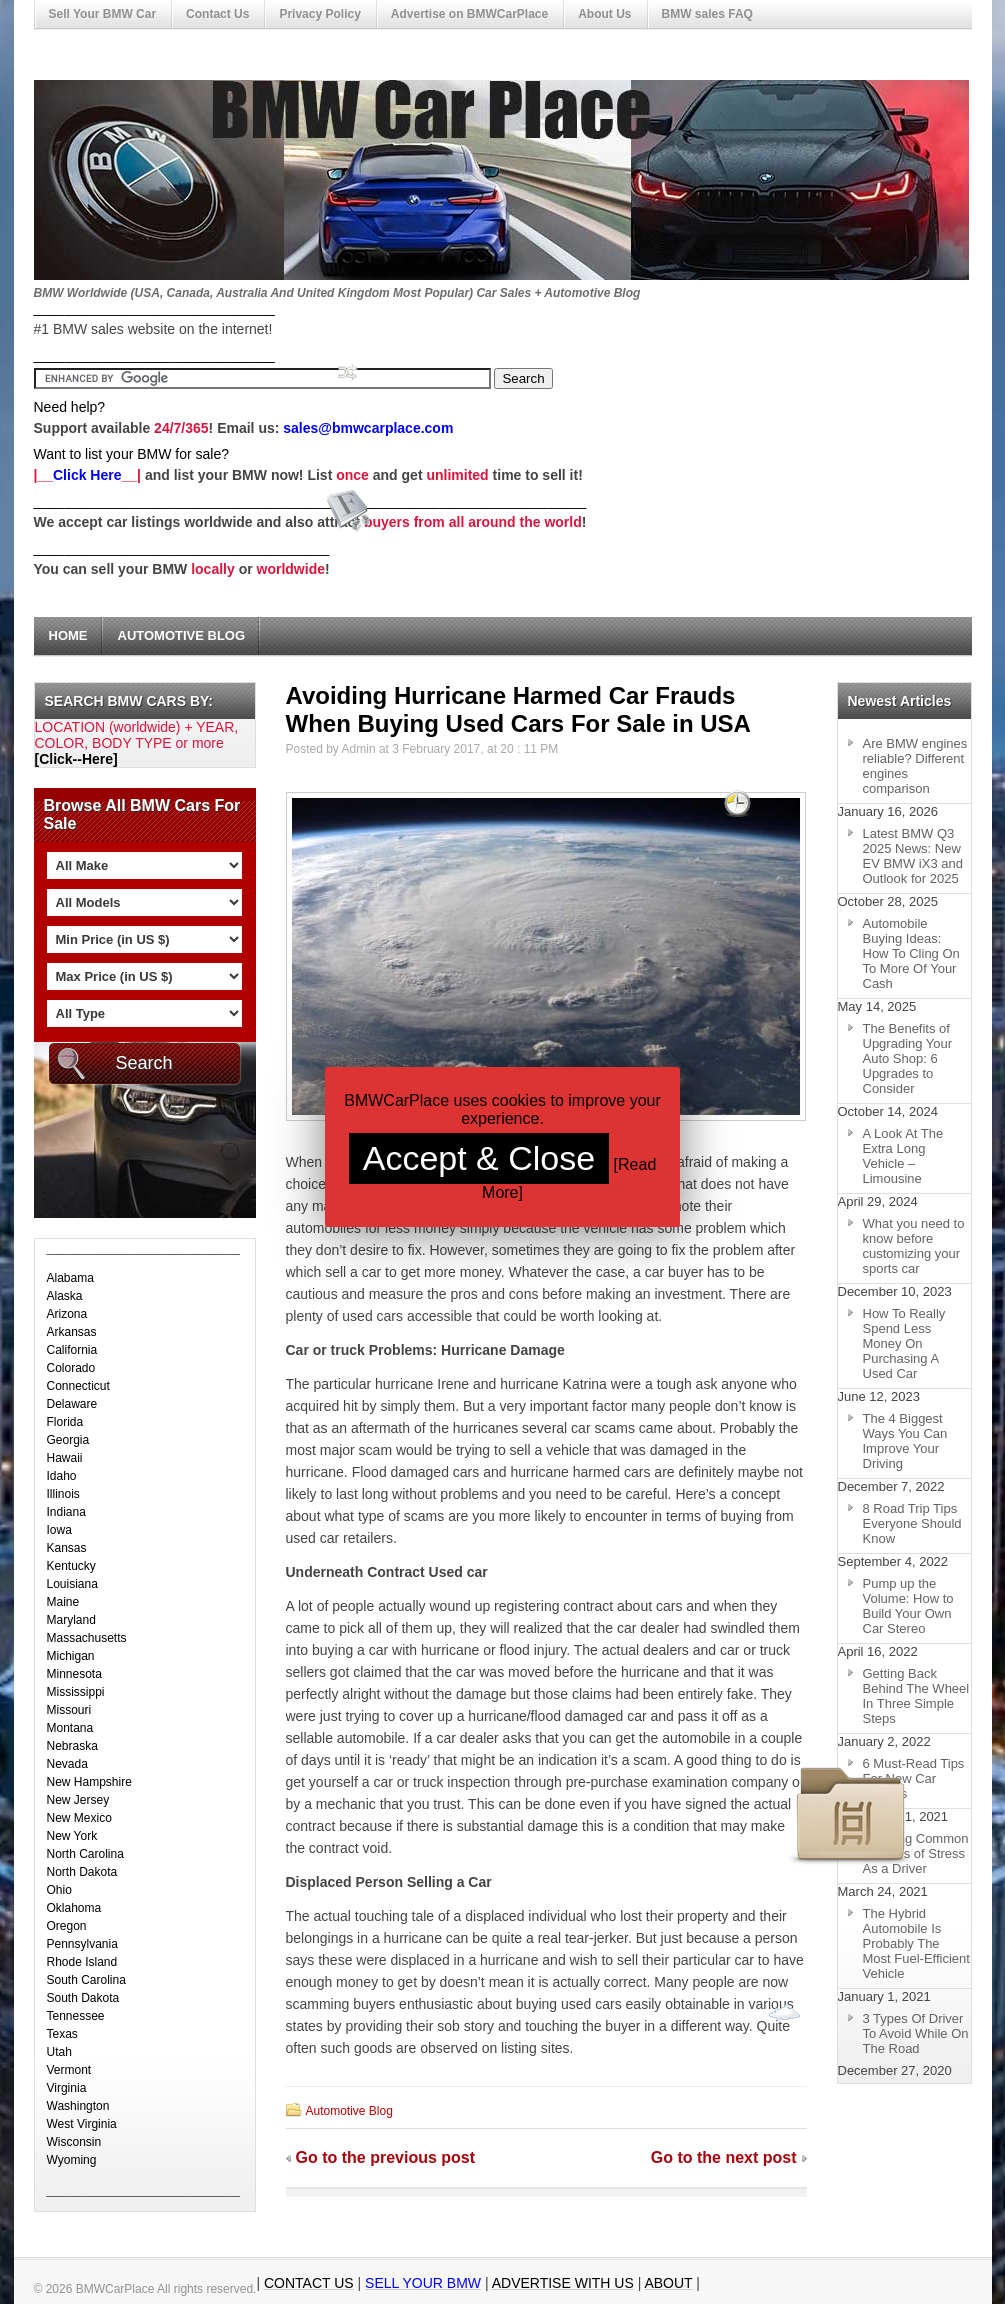 This screenshot has height=2304, width=1005. I want to click on shuffle playlist or music queue, so click(348, 372).